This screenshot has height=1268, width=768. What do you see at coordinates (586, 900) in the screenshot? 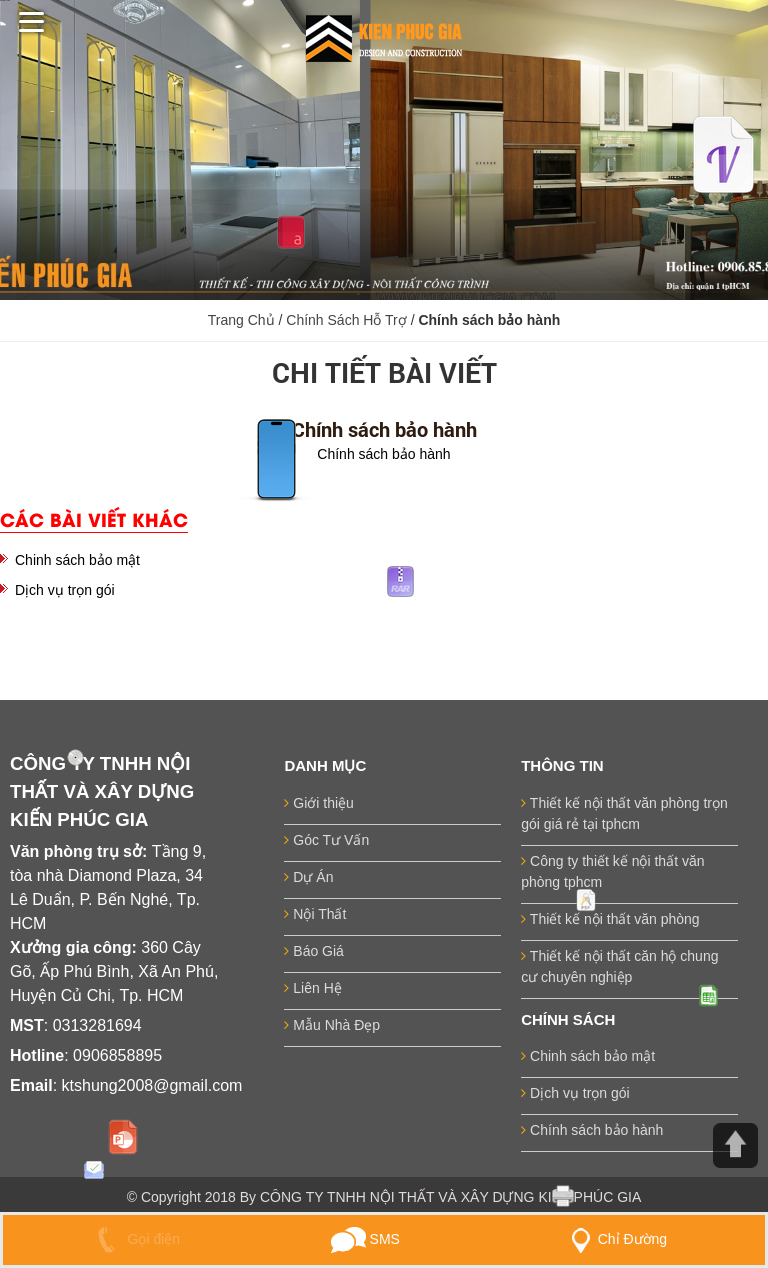
I see `pgp encryption key file` at bounding box center [586, 900].